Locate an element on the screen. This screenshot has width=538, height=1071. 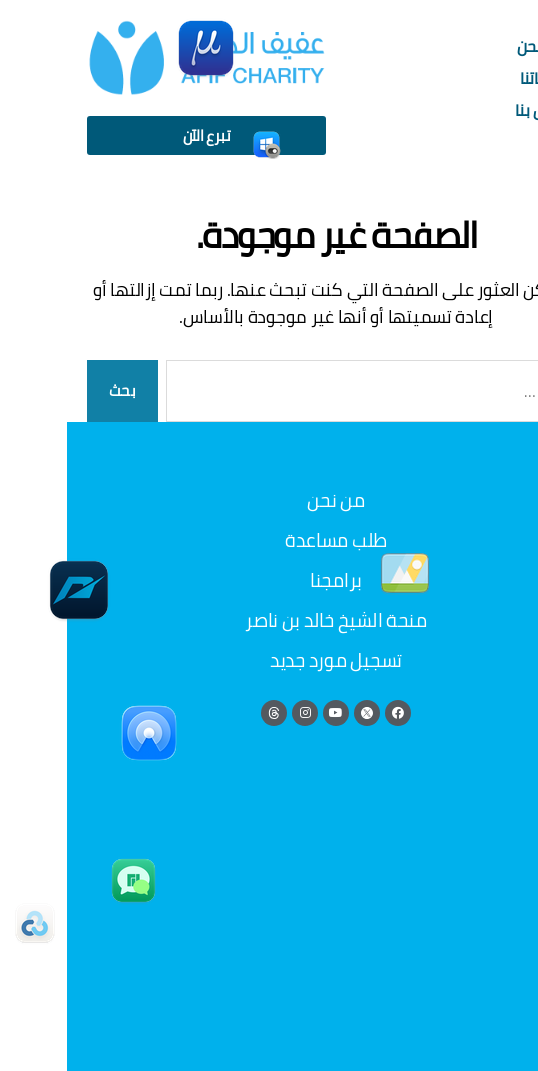
launch winetricks to configure wine settings is located at coordinates (266, 144).